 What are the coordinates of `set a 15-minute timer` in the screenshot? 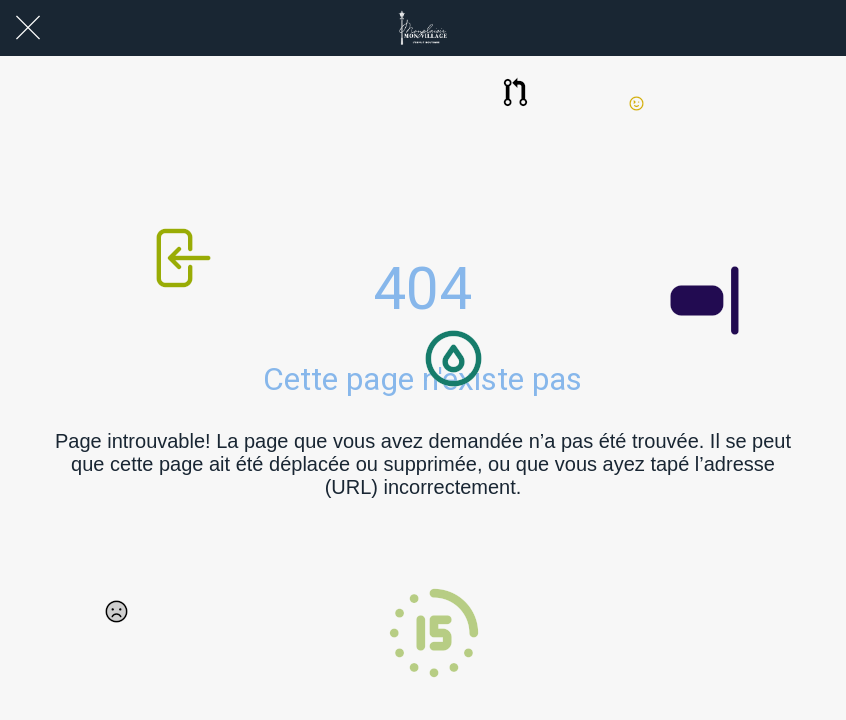 It's located at (434, 633).